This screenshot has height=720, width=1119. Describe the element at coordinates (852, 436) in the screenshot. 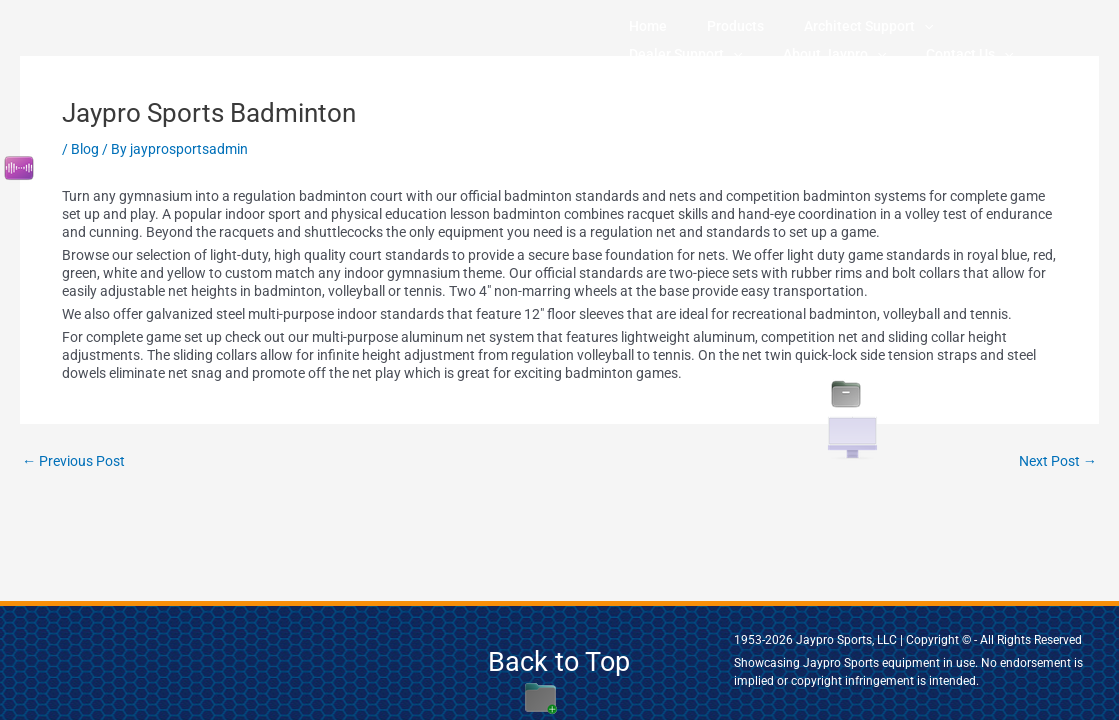

I see `indicates this mac in system preferences or network devices` at that location.